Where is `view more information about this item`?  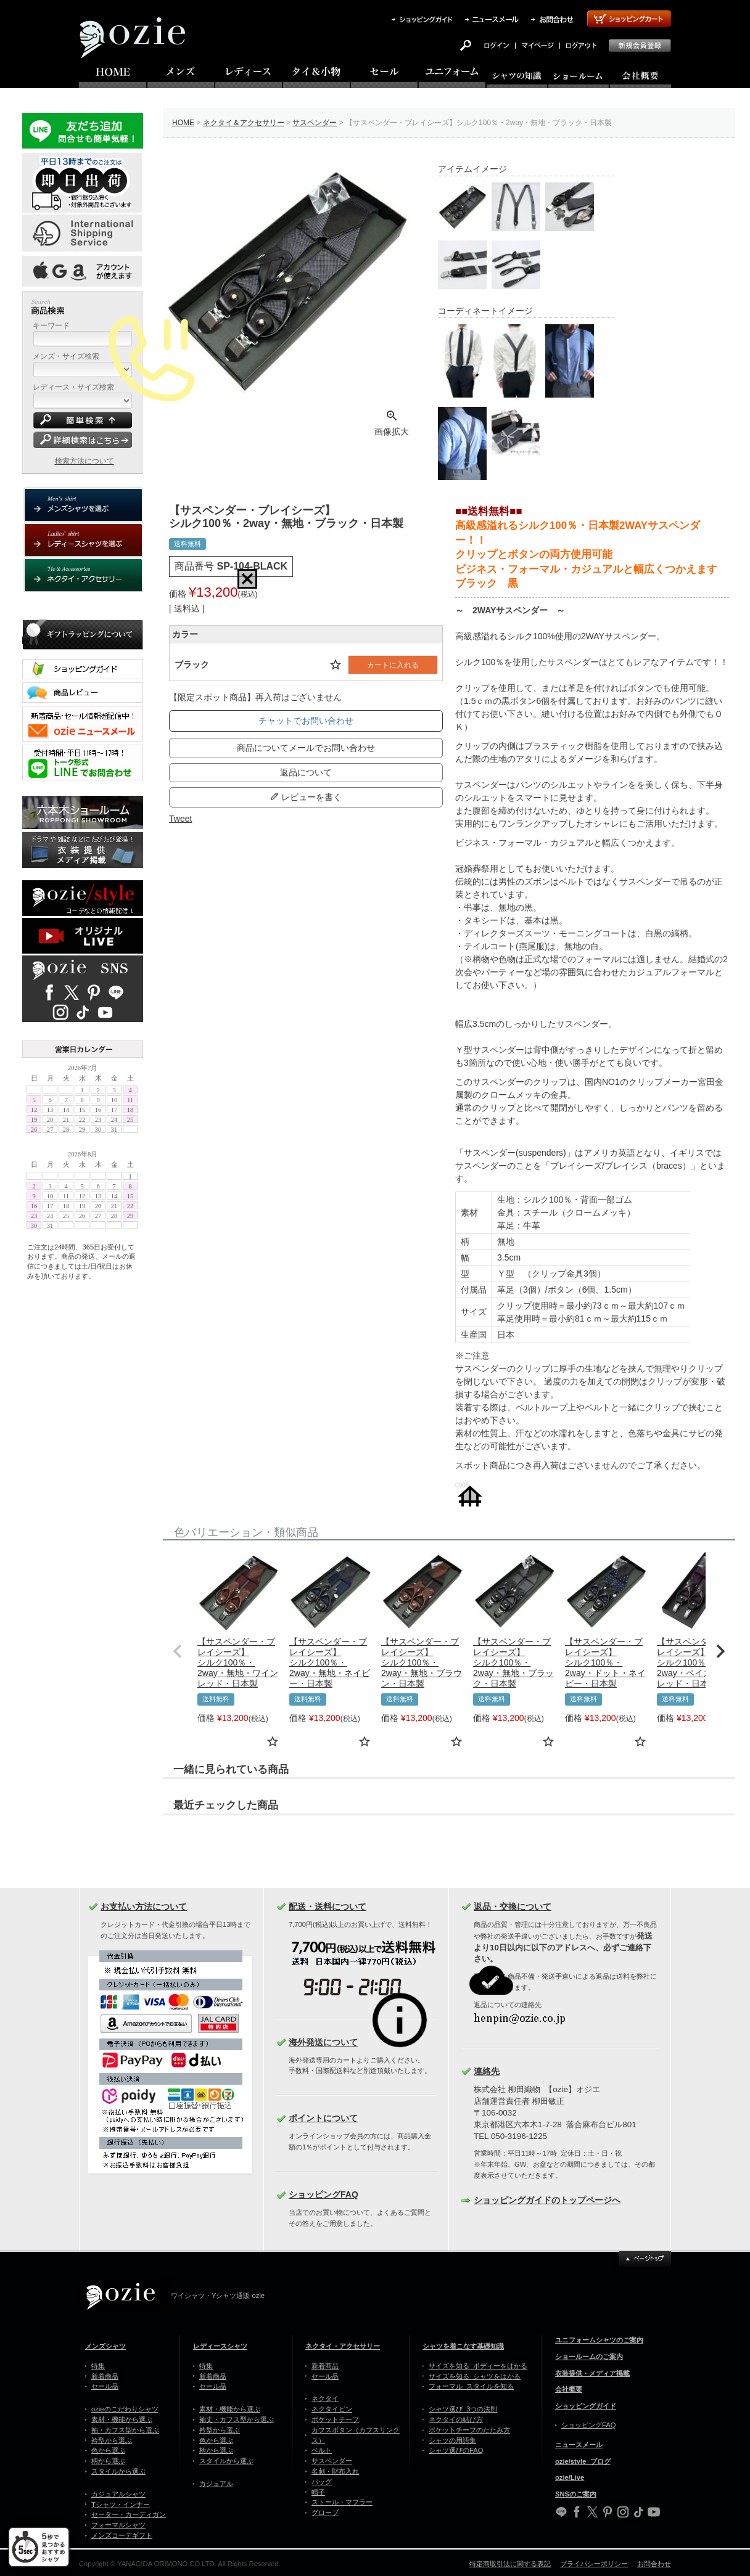
view more information about this item is located at coordinates (400, 2020).